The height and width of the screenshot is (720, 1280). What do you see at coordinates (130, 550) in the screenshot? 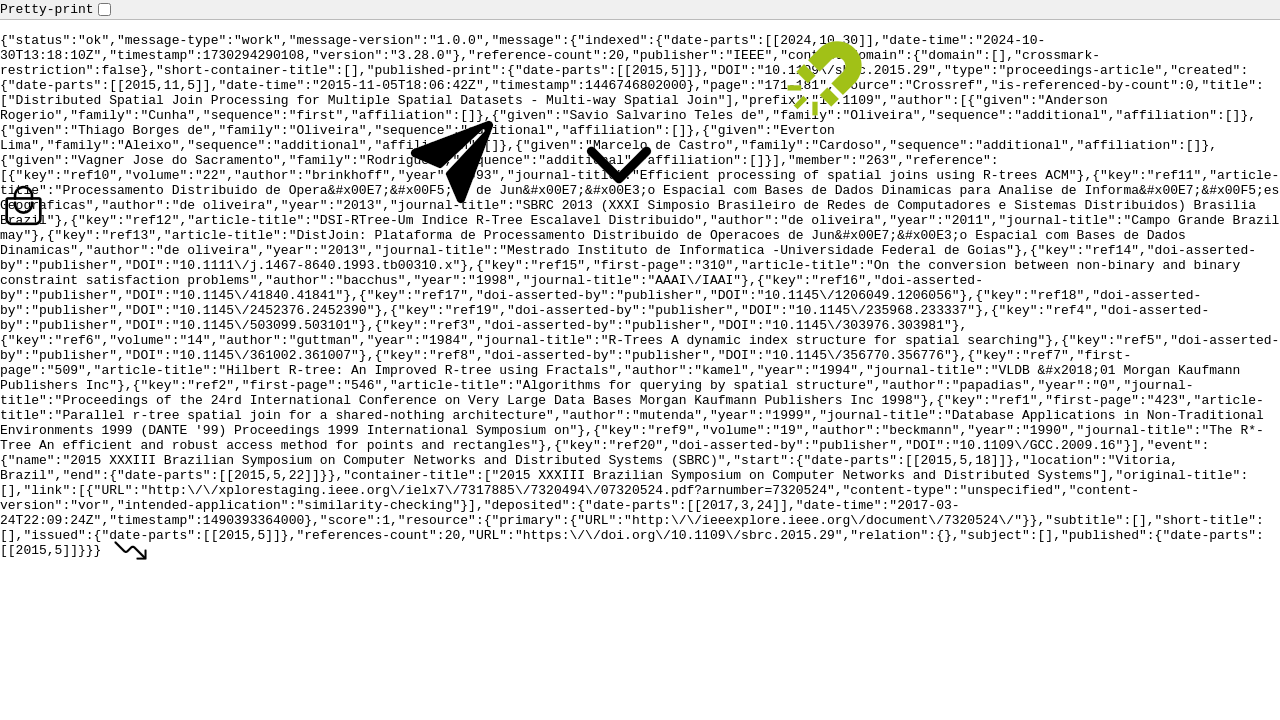
I see `indicates a declining trend or decreasing value` at bounding box center [130, 550].